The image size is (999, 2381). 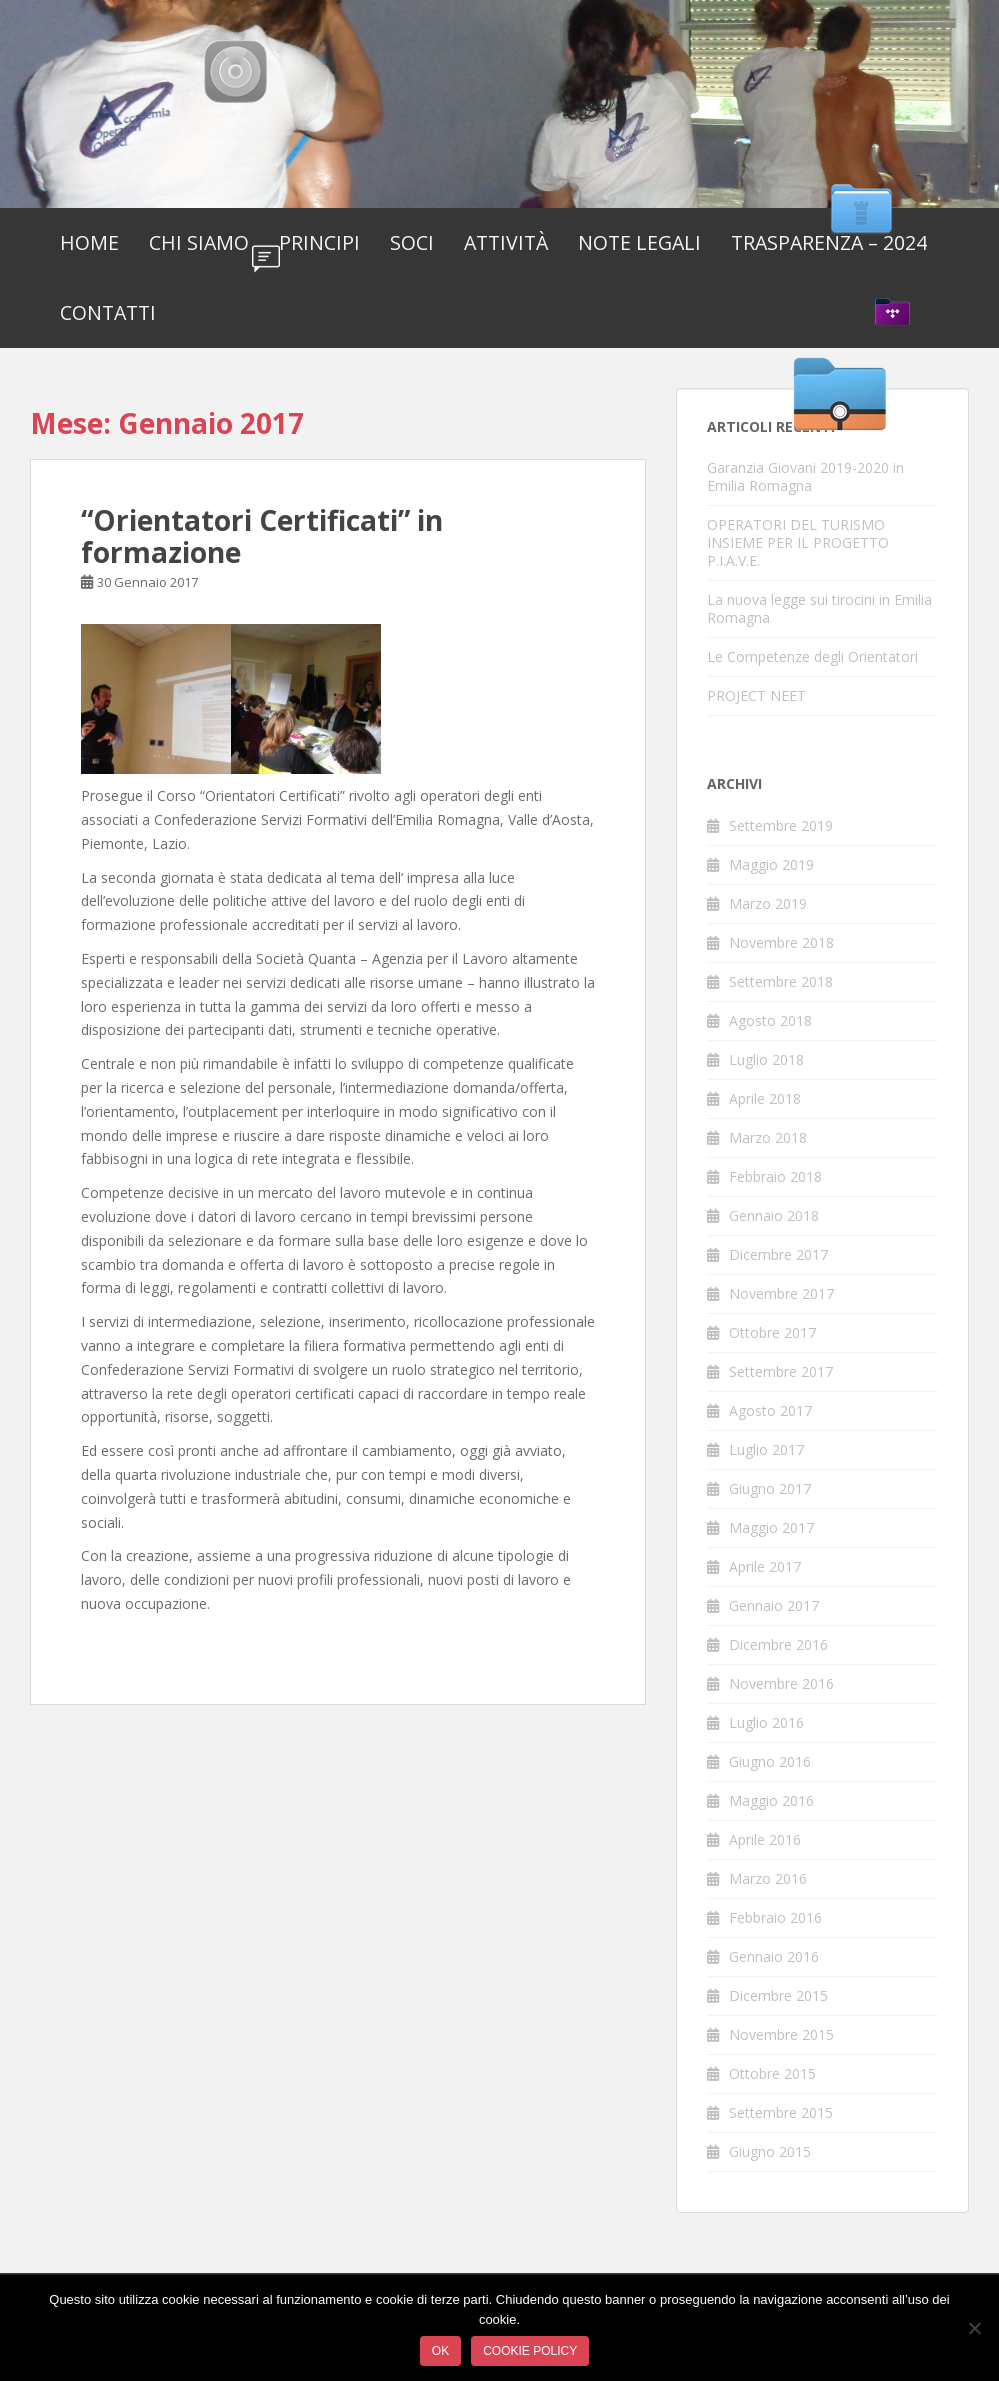 I want to click on folder containing pokémon typing game files, so click(x=839, y=396).